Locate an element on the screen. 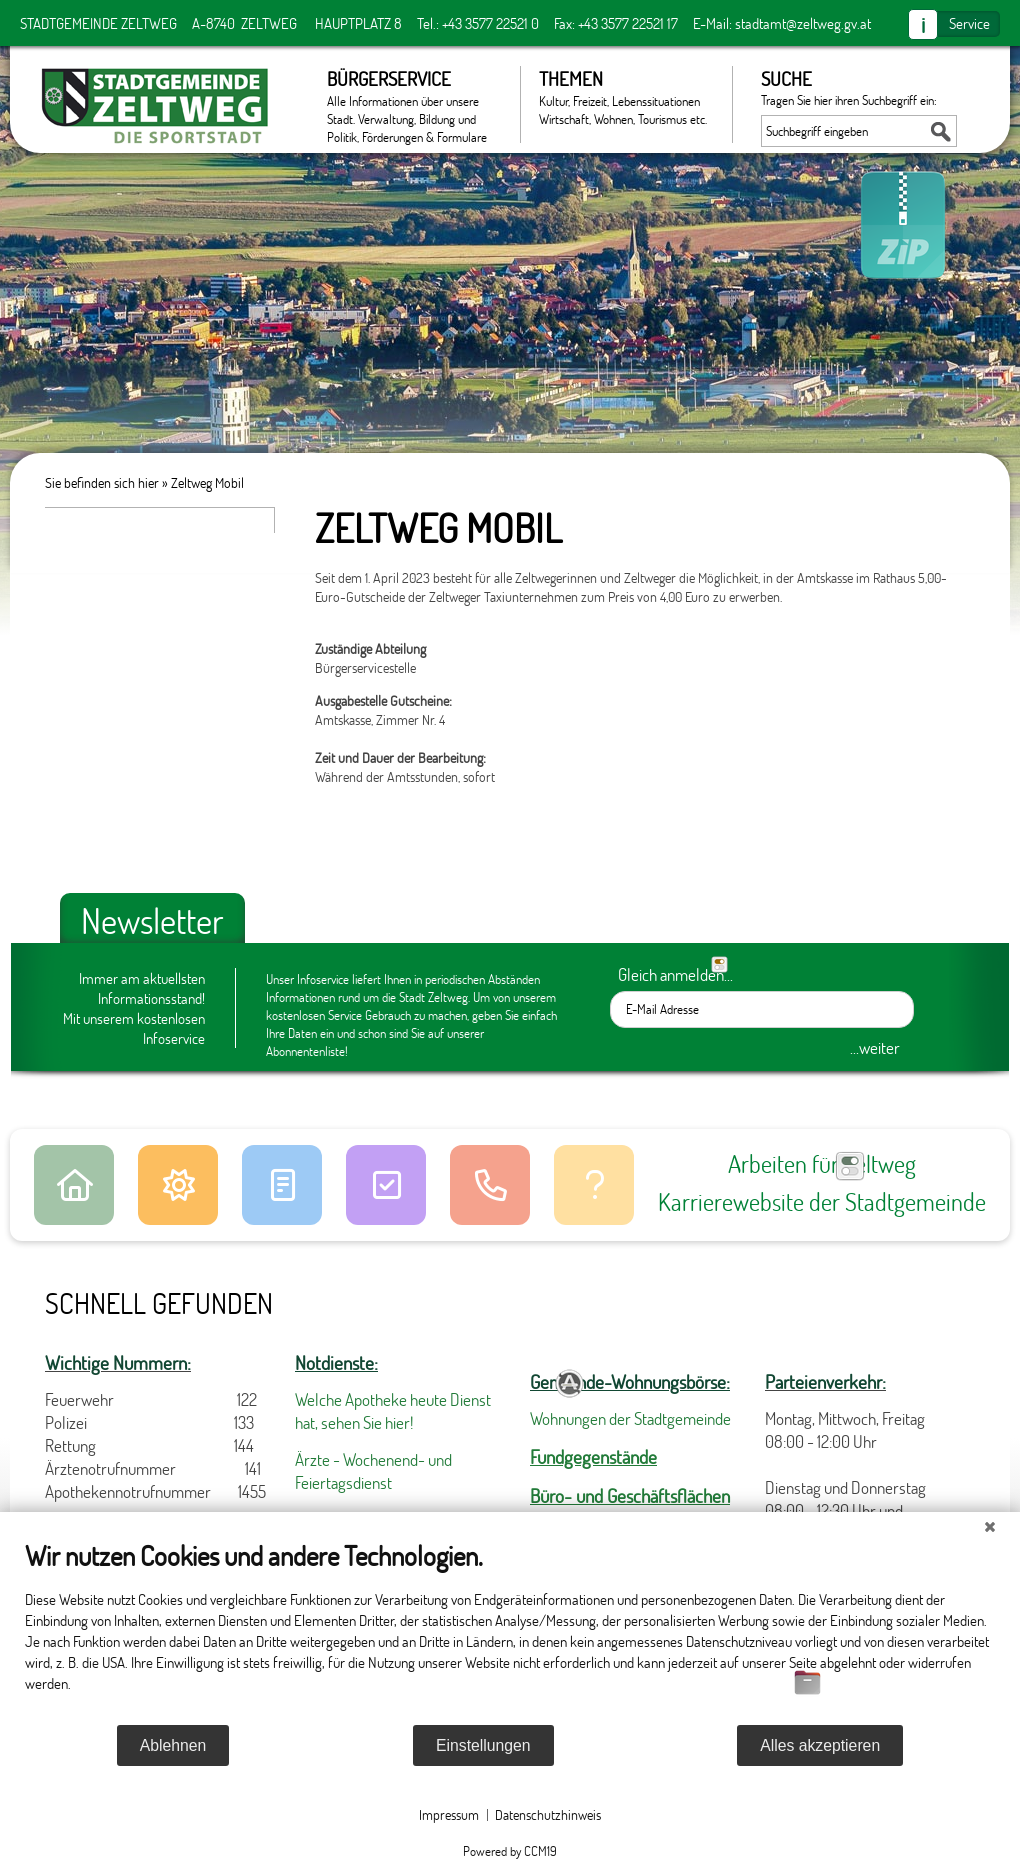 Image resolution: width=1020 pixels, height=1871 pixels. open system tweaks or settings customization is located at coordinates (719, 964).